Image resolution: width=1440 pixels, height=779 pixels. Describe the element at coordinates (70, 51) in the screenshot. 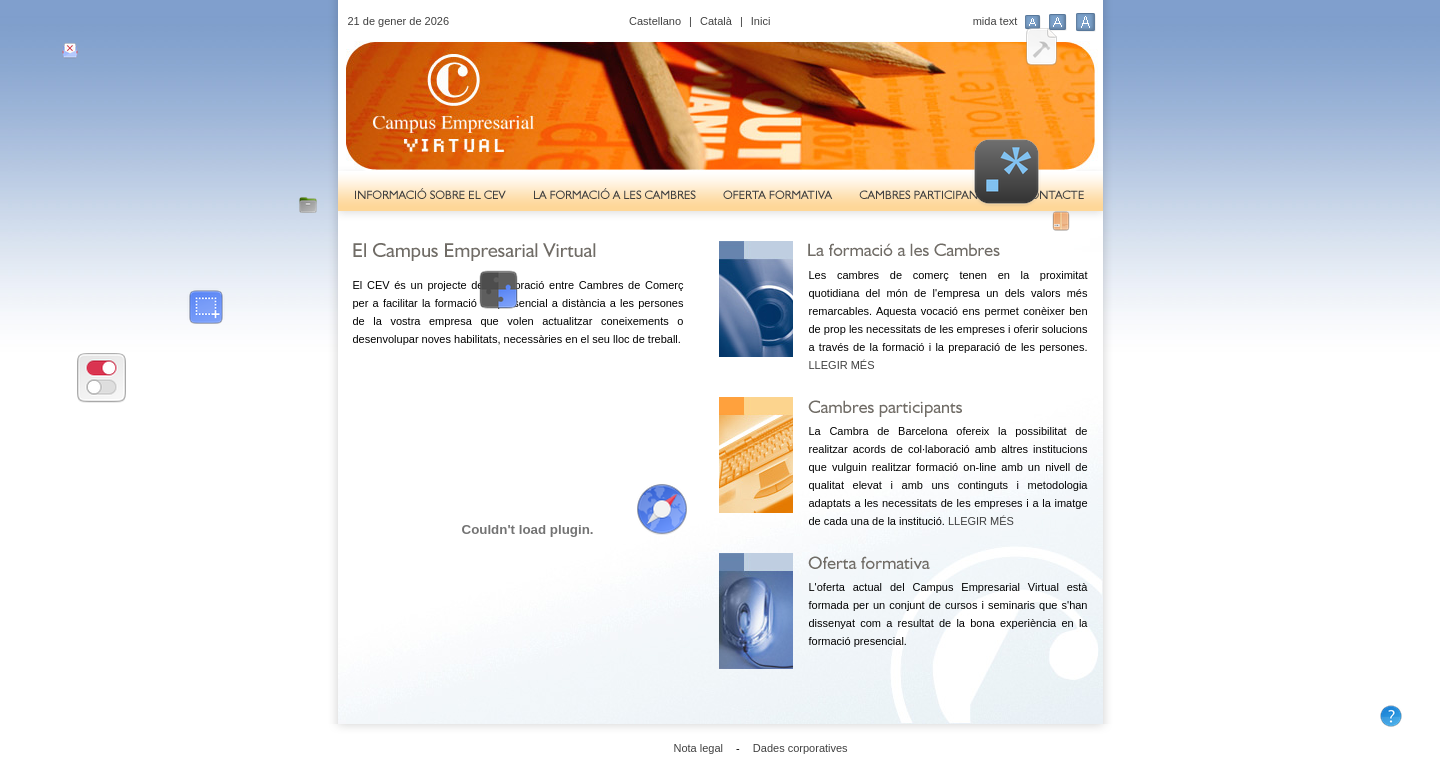

I see `mark email as spam or junk` at that location.